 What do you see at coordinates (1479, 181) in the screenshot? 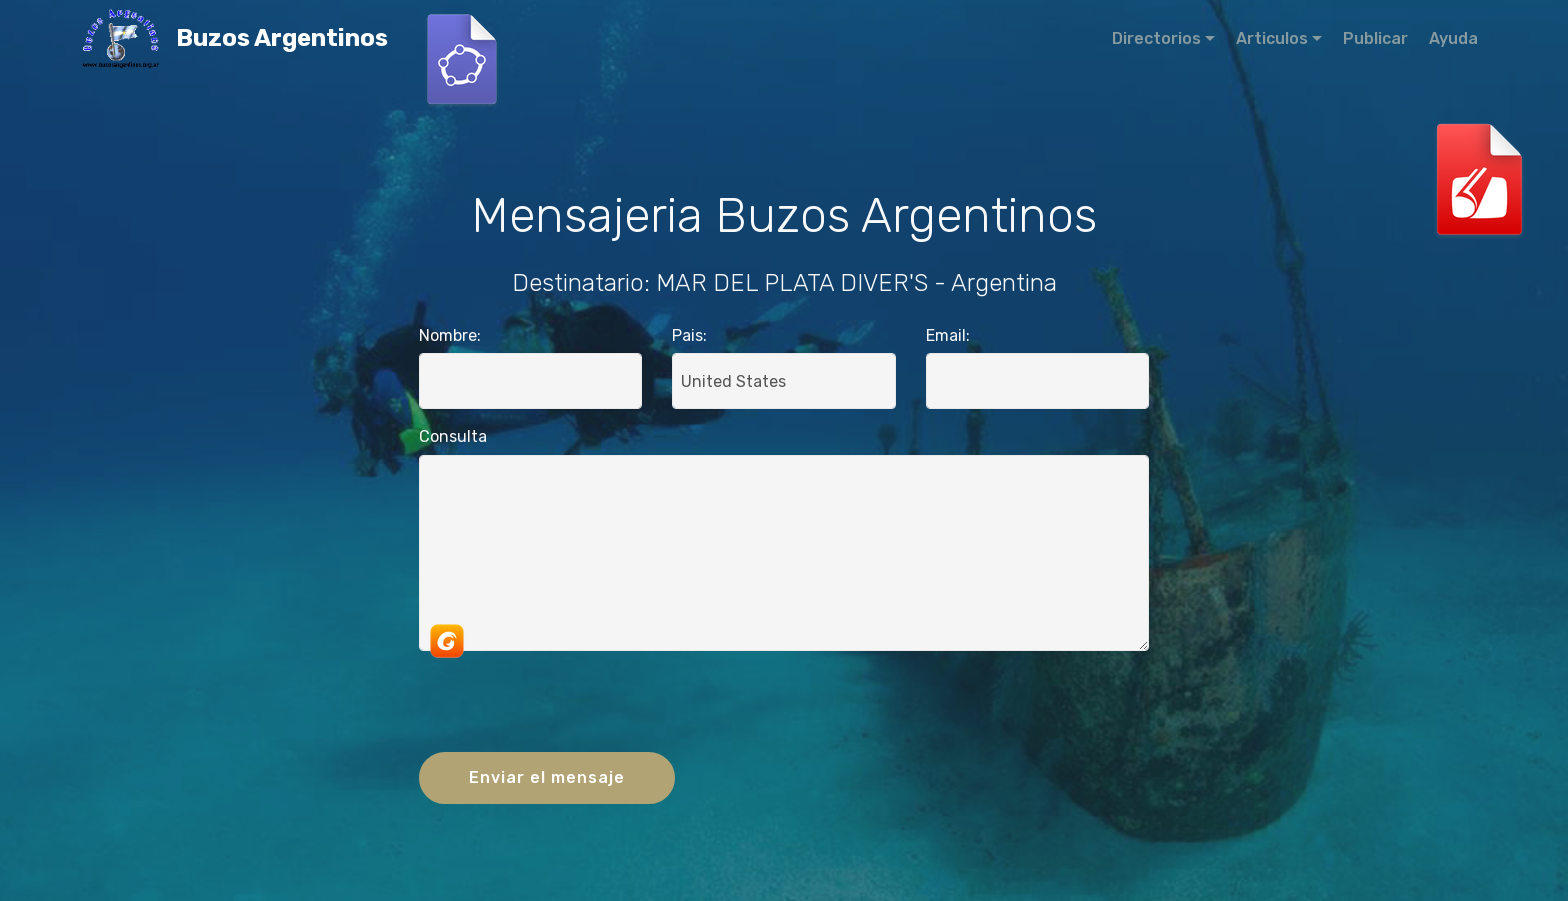
I see `a postscript document file` at bounding box center [1479, 181].